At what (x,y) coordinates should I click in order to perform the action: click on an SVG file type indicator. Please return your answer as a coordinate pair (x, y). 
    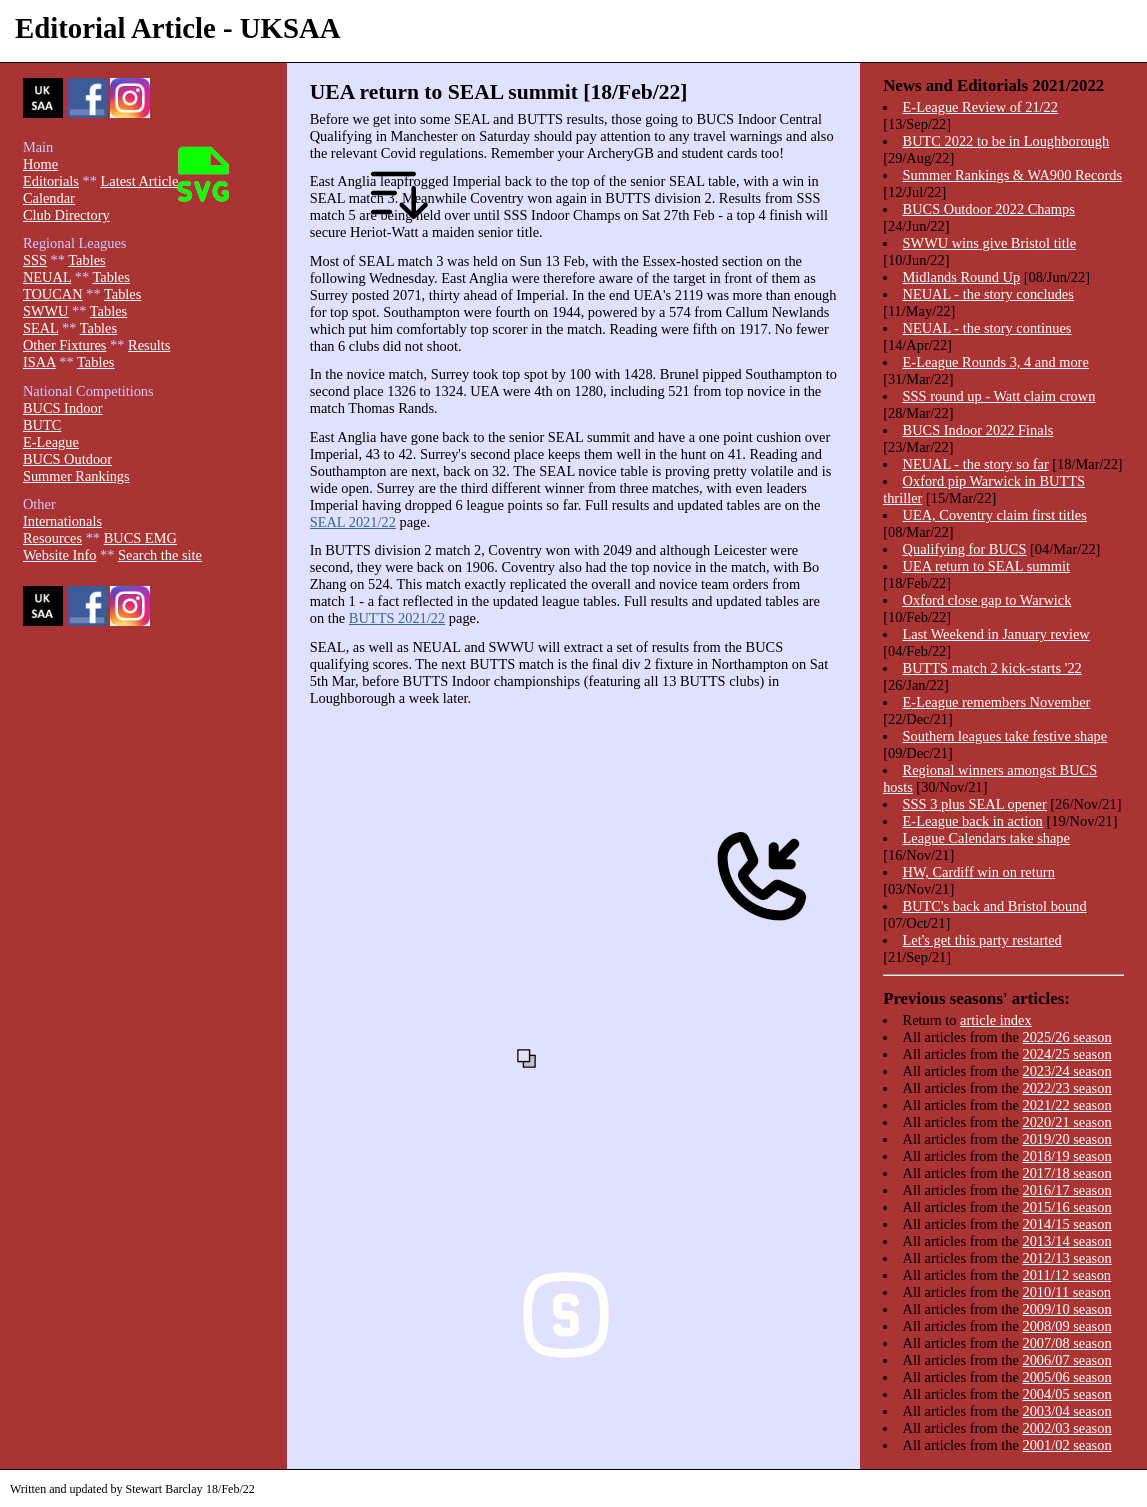
    Looking at the image, I should click on (203, 176).